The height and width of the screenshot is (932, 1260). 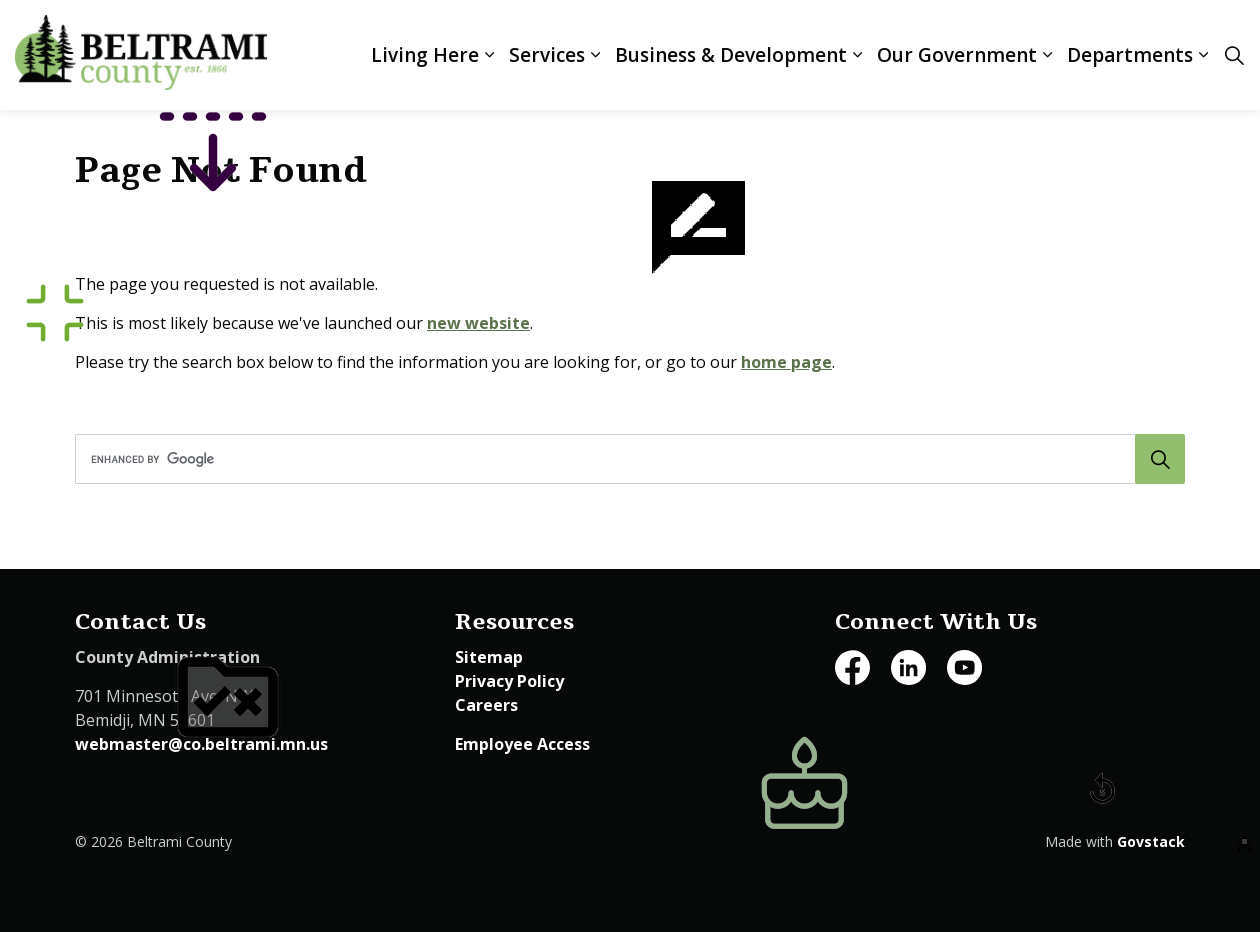 What do you see at coordinates (1244, 844) in the screenshot?
I see `view or select your seat assignment` at bounding box center [1244, 844].